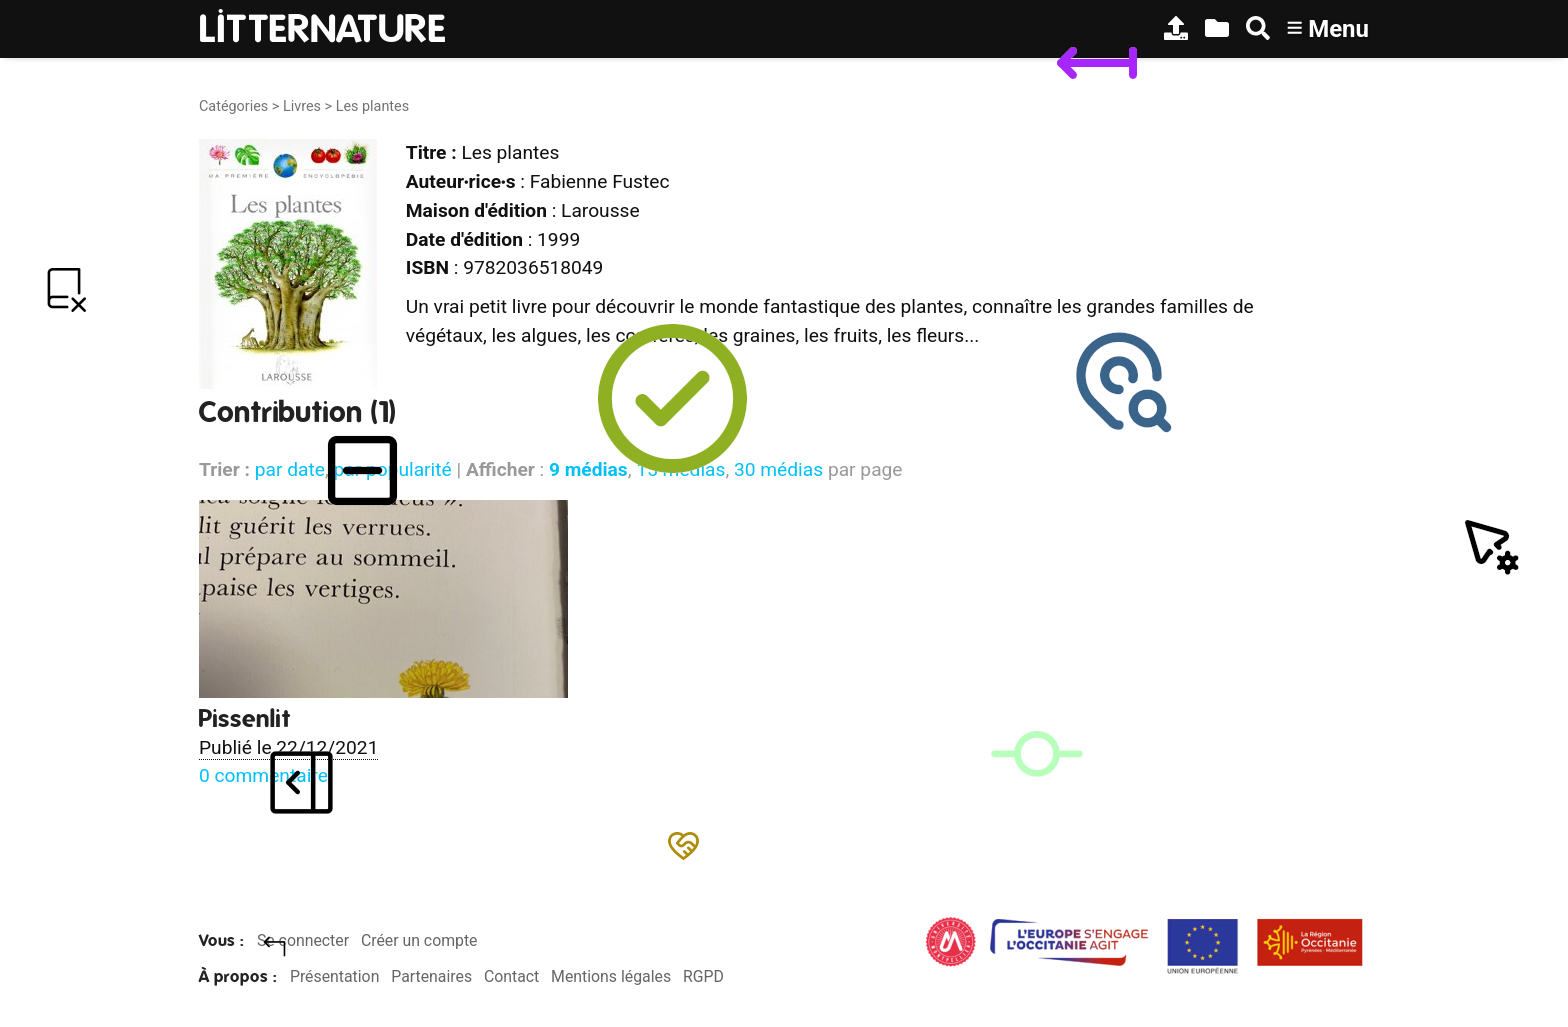  What do you see at coordinates (301, 782) in the screenshot?
I see `expand the sidebar panel` at bounding box center [301, 782].